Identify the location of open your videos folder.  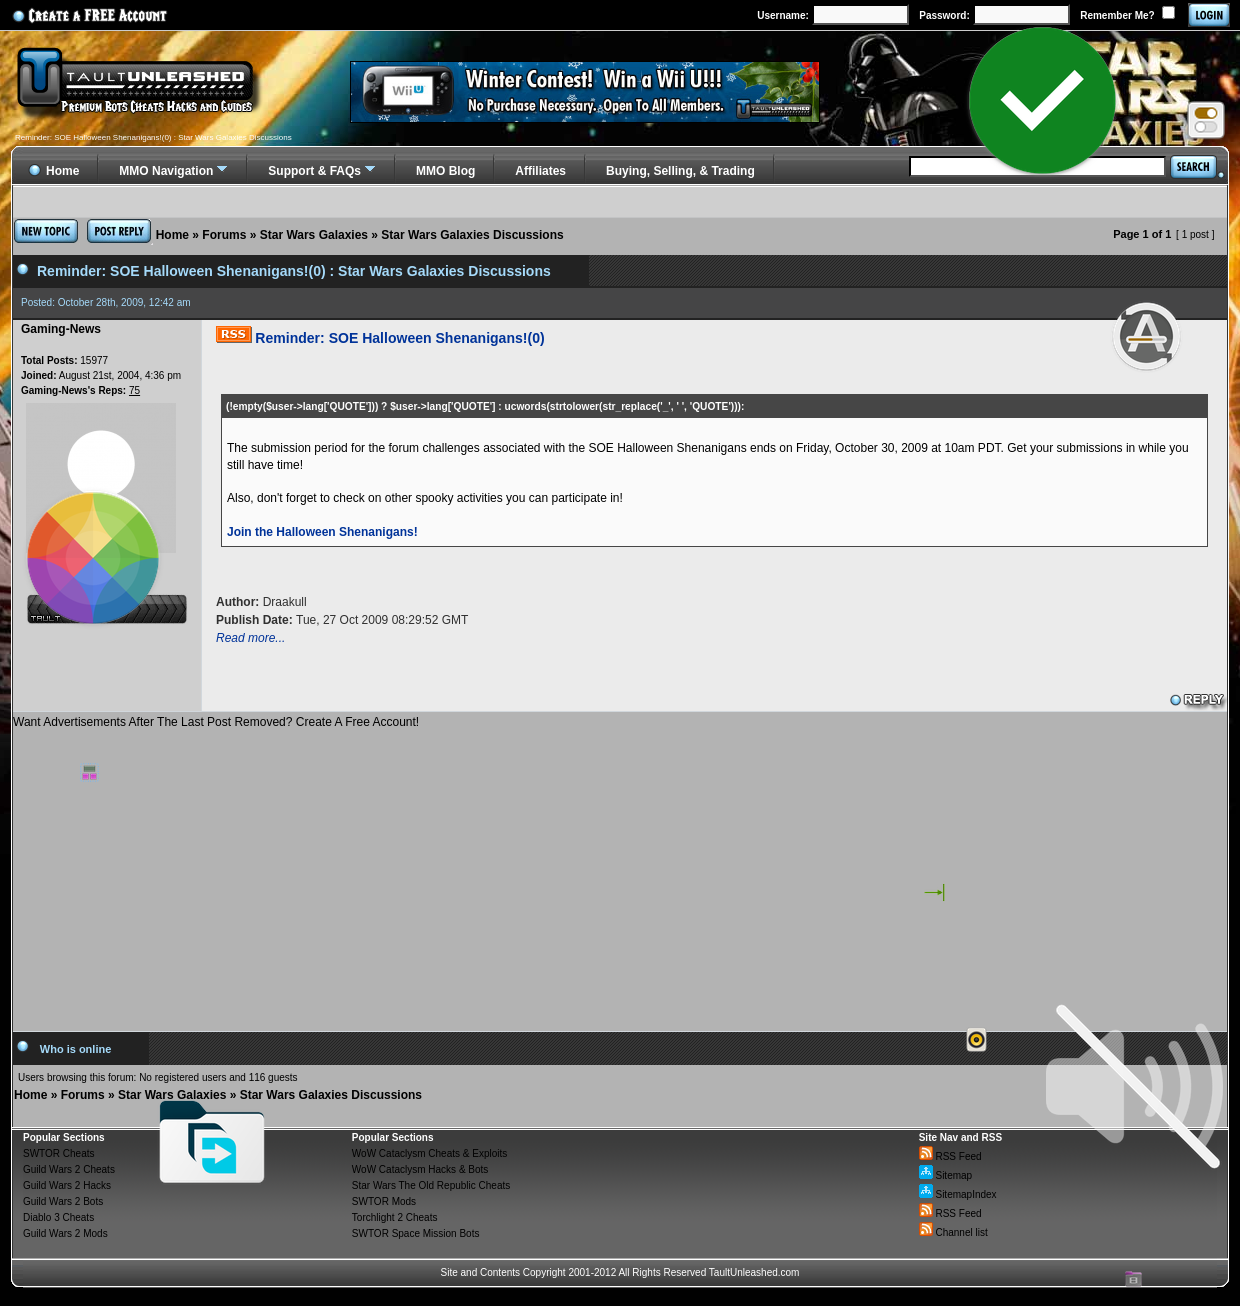
(1133, 1278).